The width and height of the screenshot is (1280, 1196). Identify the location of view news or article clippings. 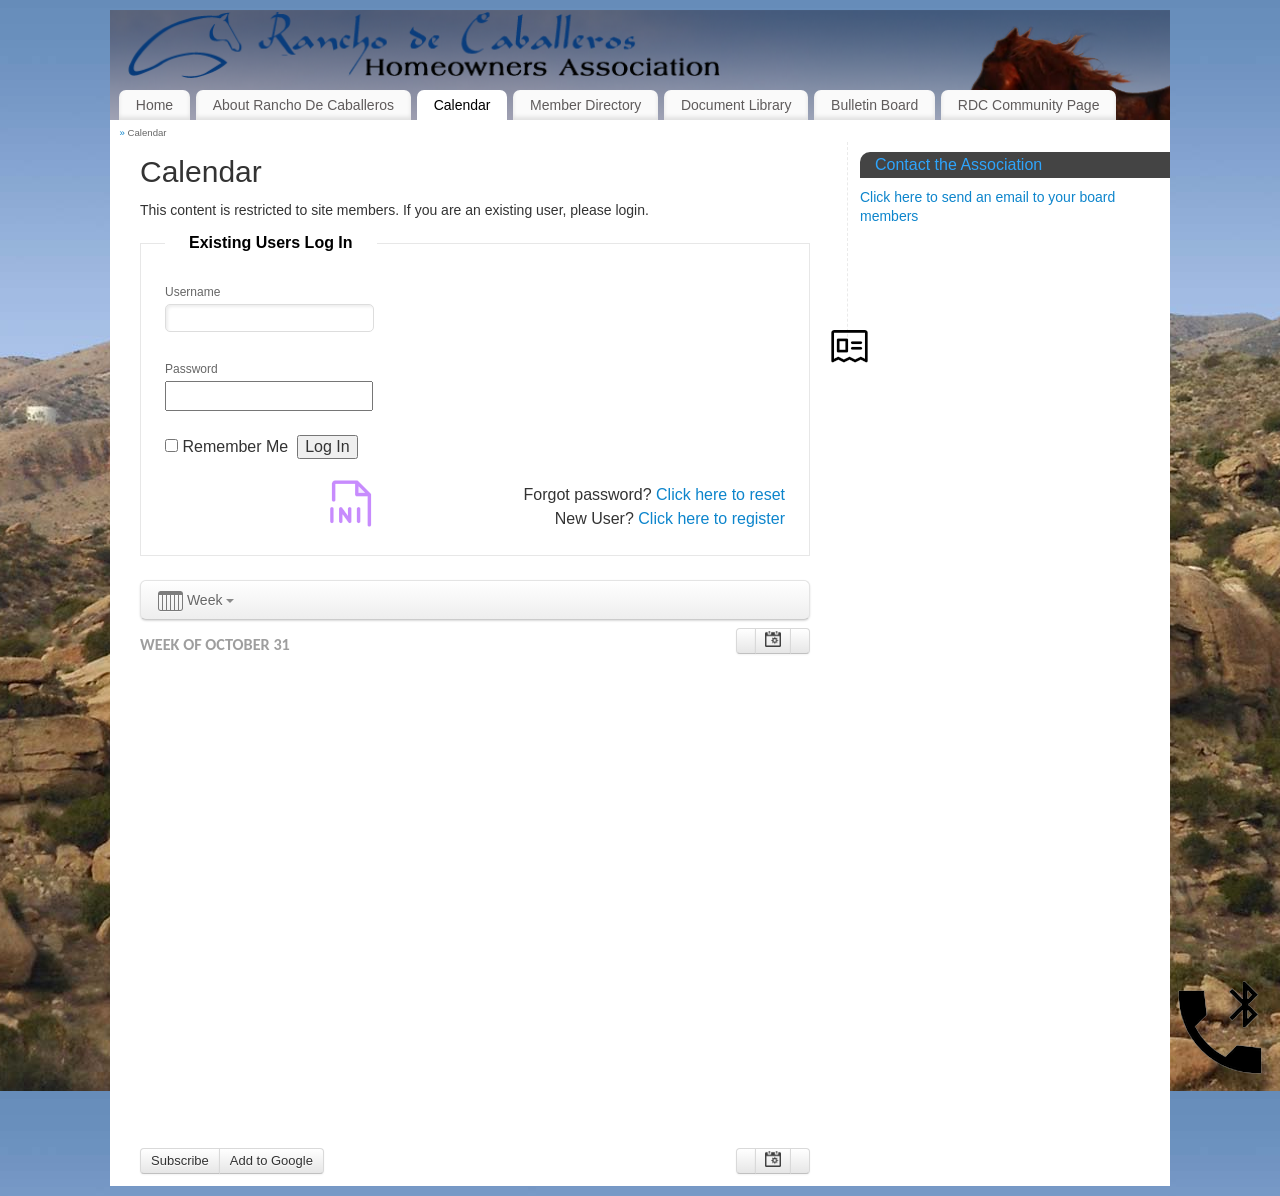
(849, 345).